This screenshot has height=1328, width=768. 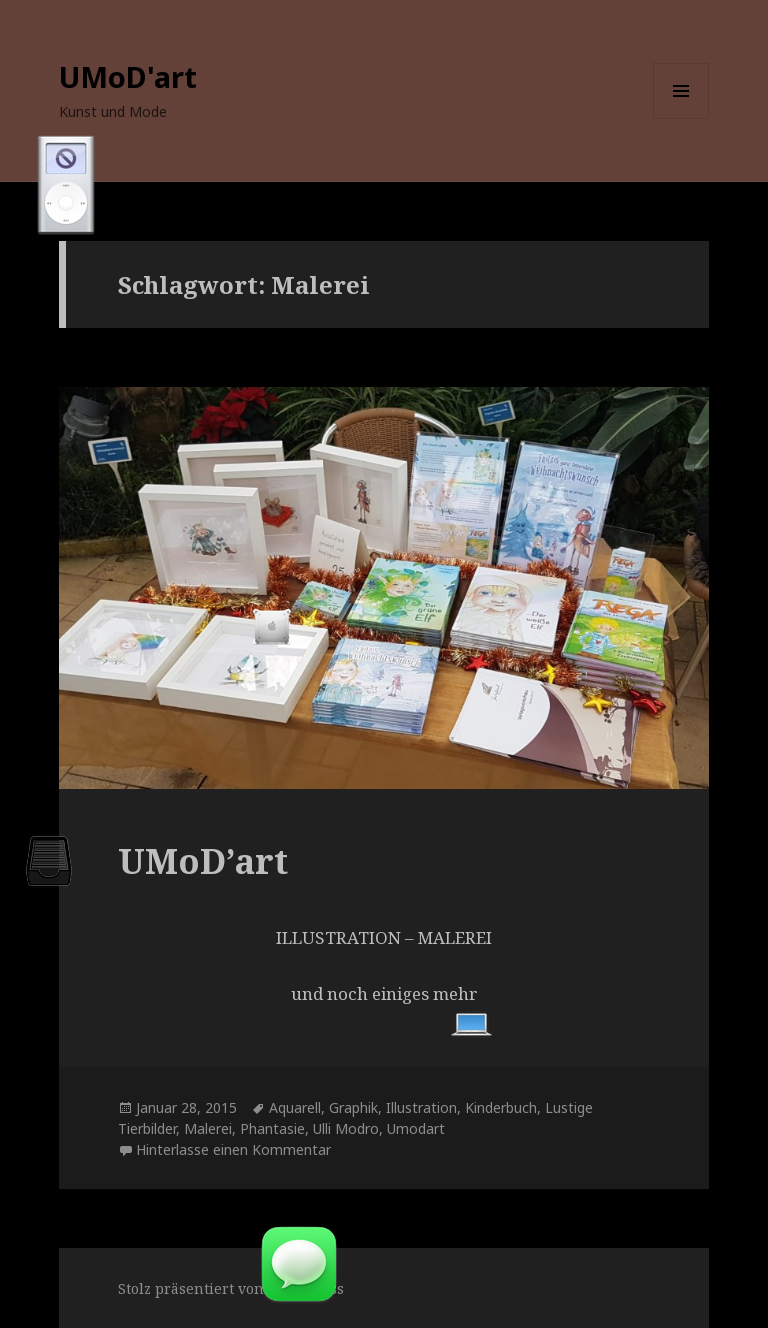 I want to click on indicates a power mac g4 quicksilver device, so click(x=272, y=626).